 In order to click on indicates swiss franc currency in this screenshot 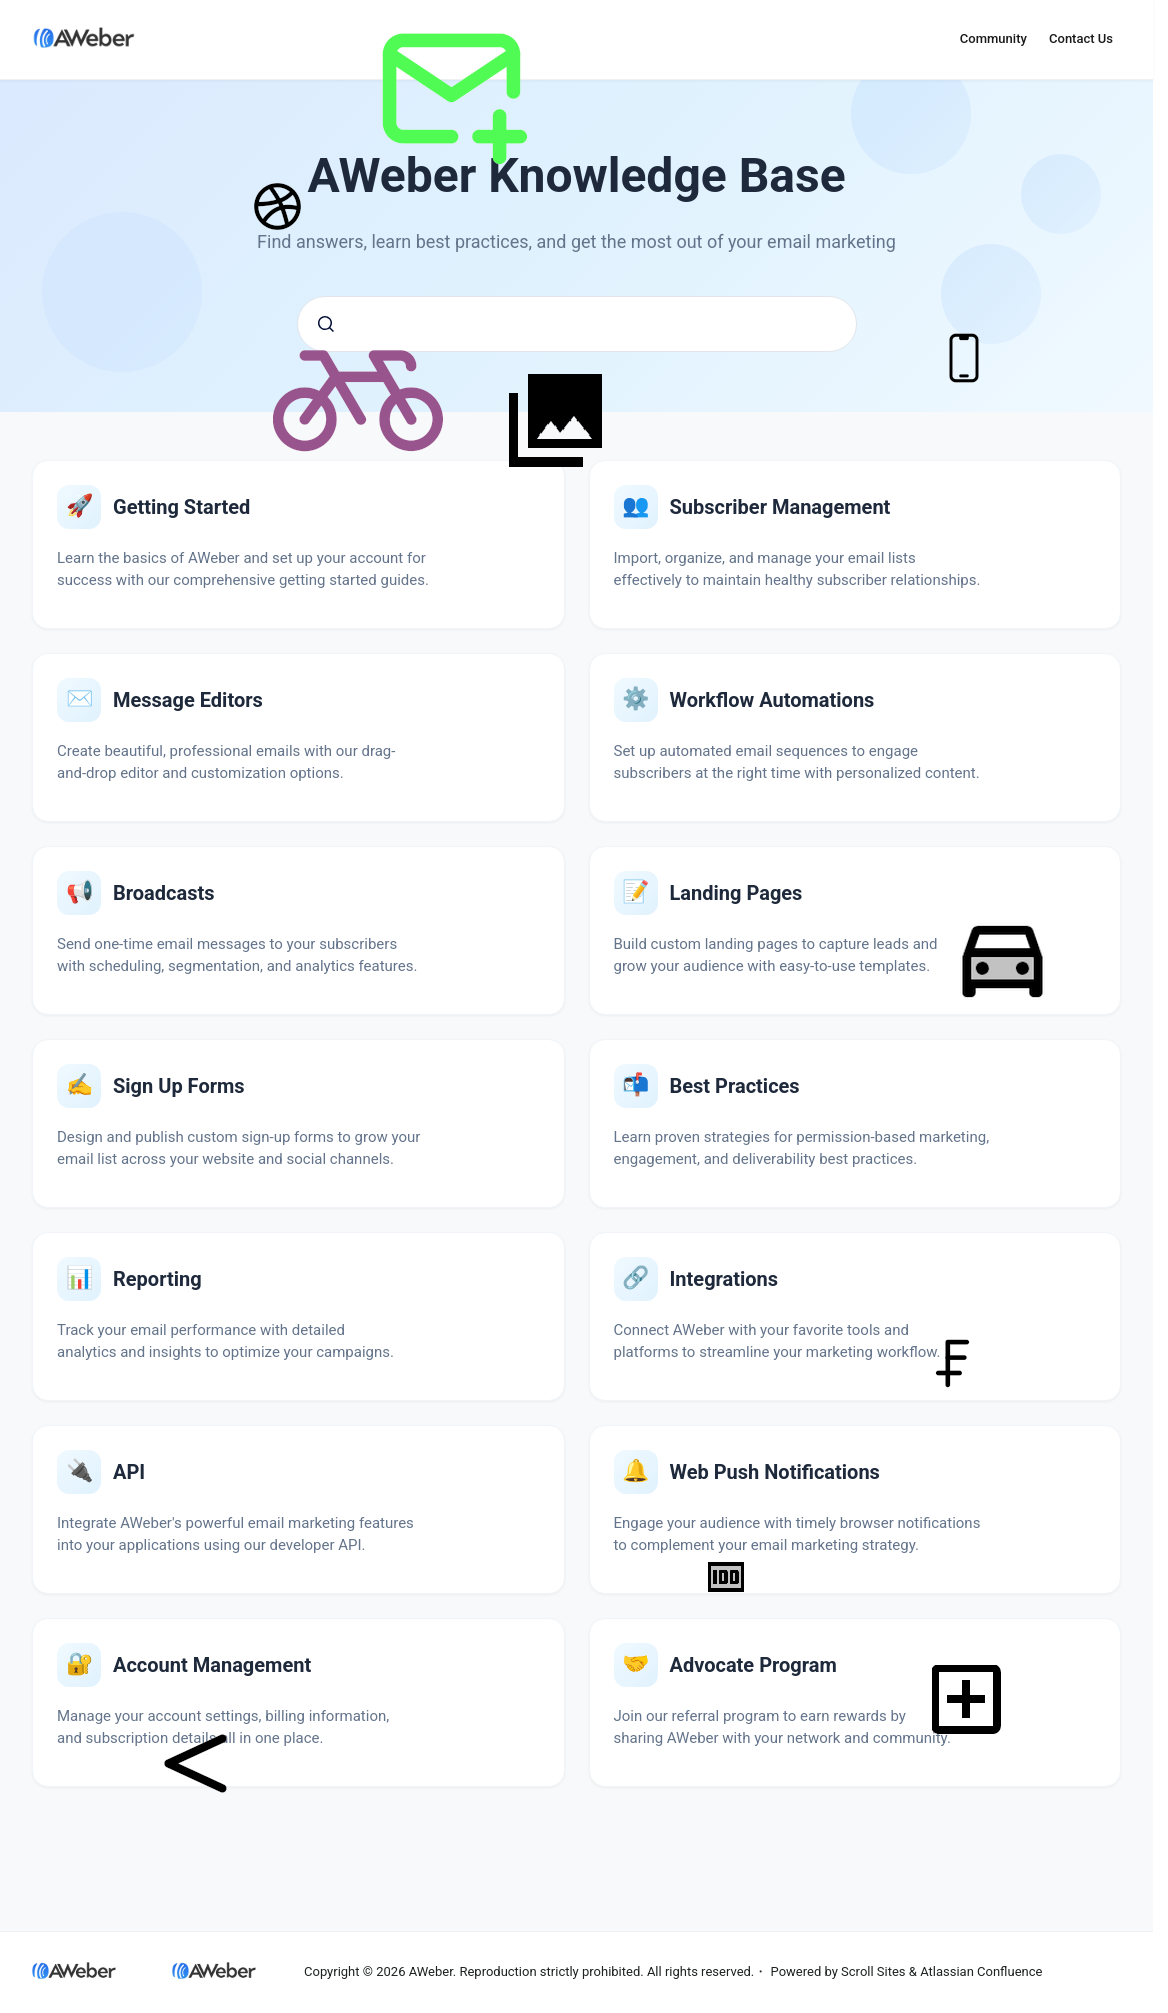, I will do `click(952, 1363)`.